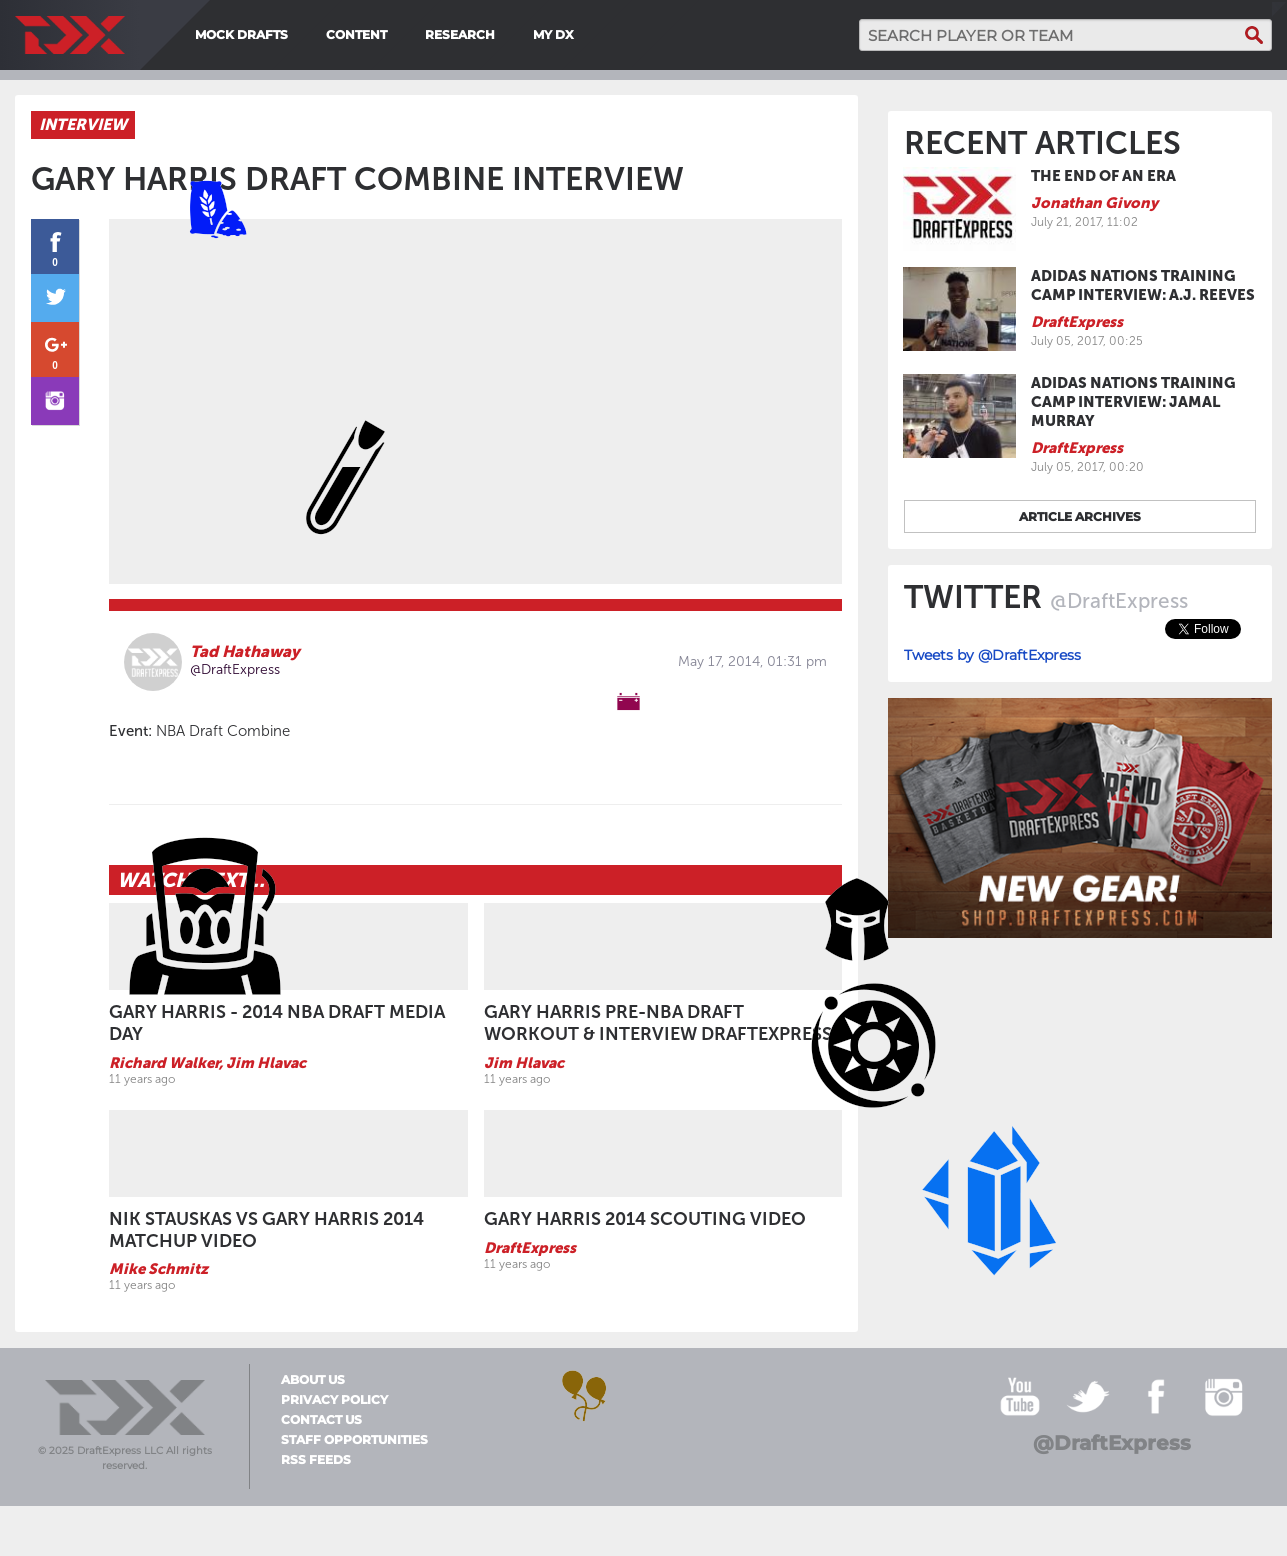 The width and height of the screenshot is (1287, 1556). What do you see at coordinates (343, 478) in the screenshot?
I see `collect or store a potion item` at bounding box center [343, 478].